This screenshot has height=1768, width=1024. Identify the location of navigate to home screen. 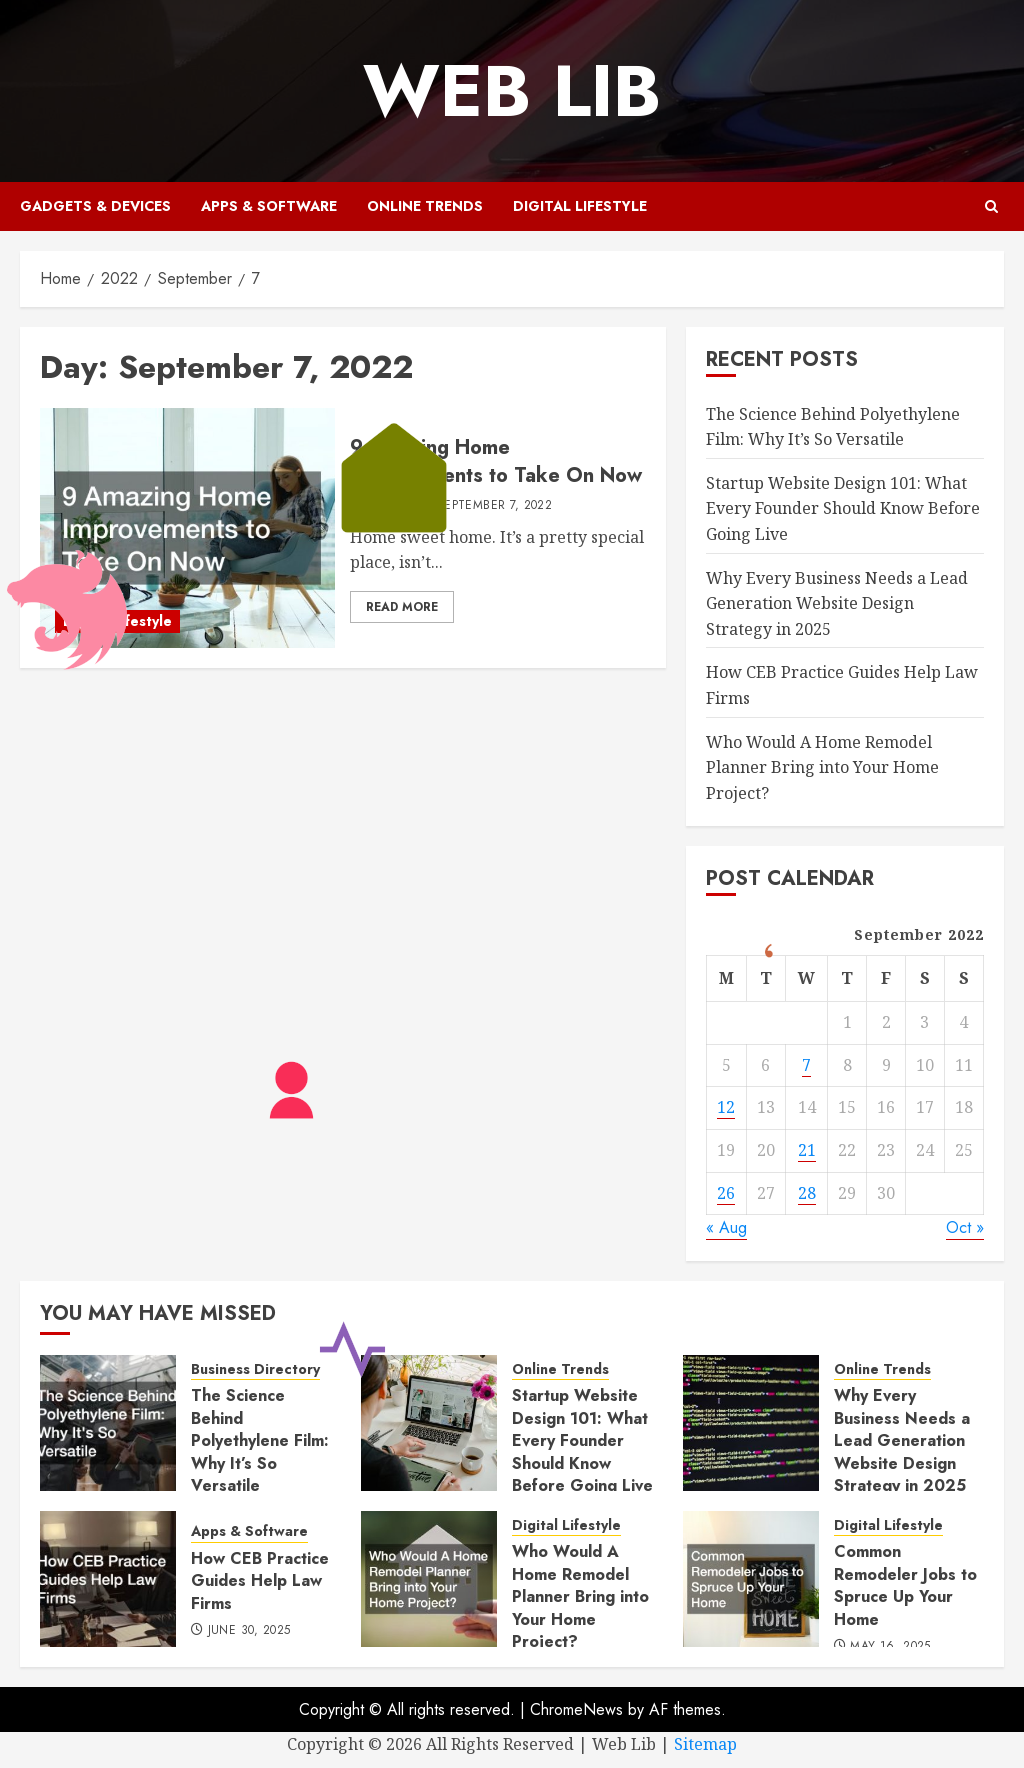
(394, 480).